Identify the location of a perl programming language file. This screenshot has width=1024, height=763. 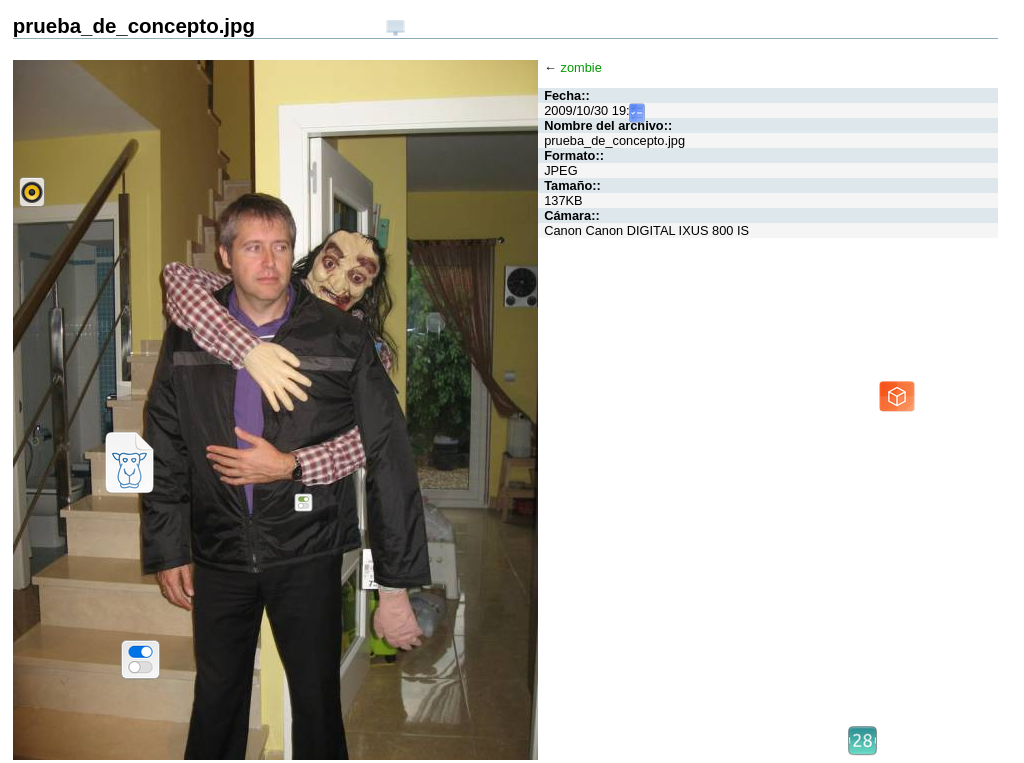
(129, 462).